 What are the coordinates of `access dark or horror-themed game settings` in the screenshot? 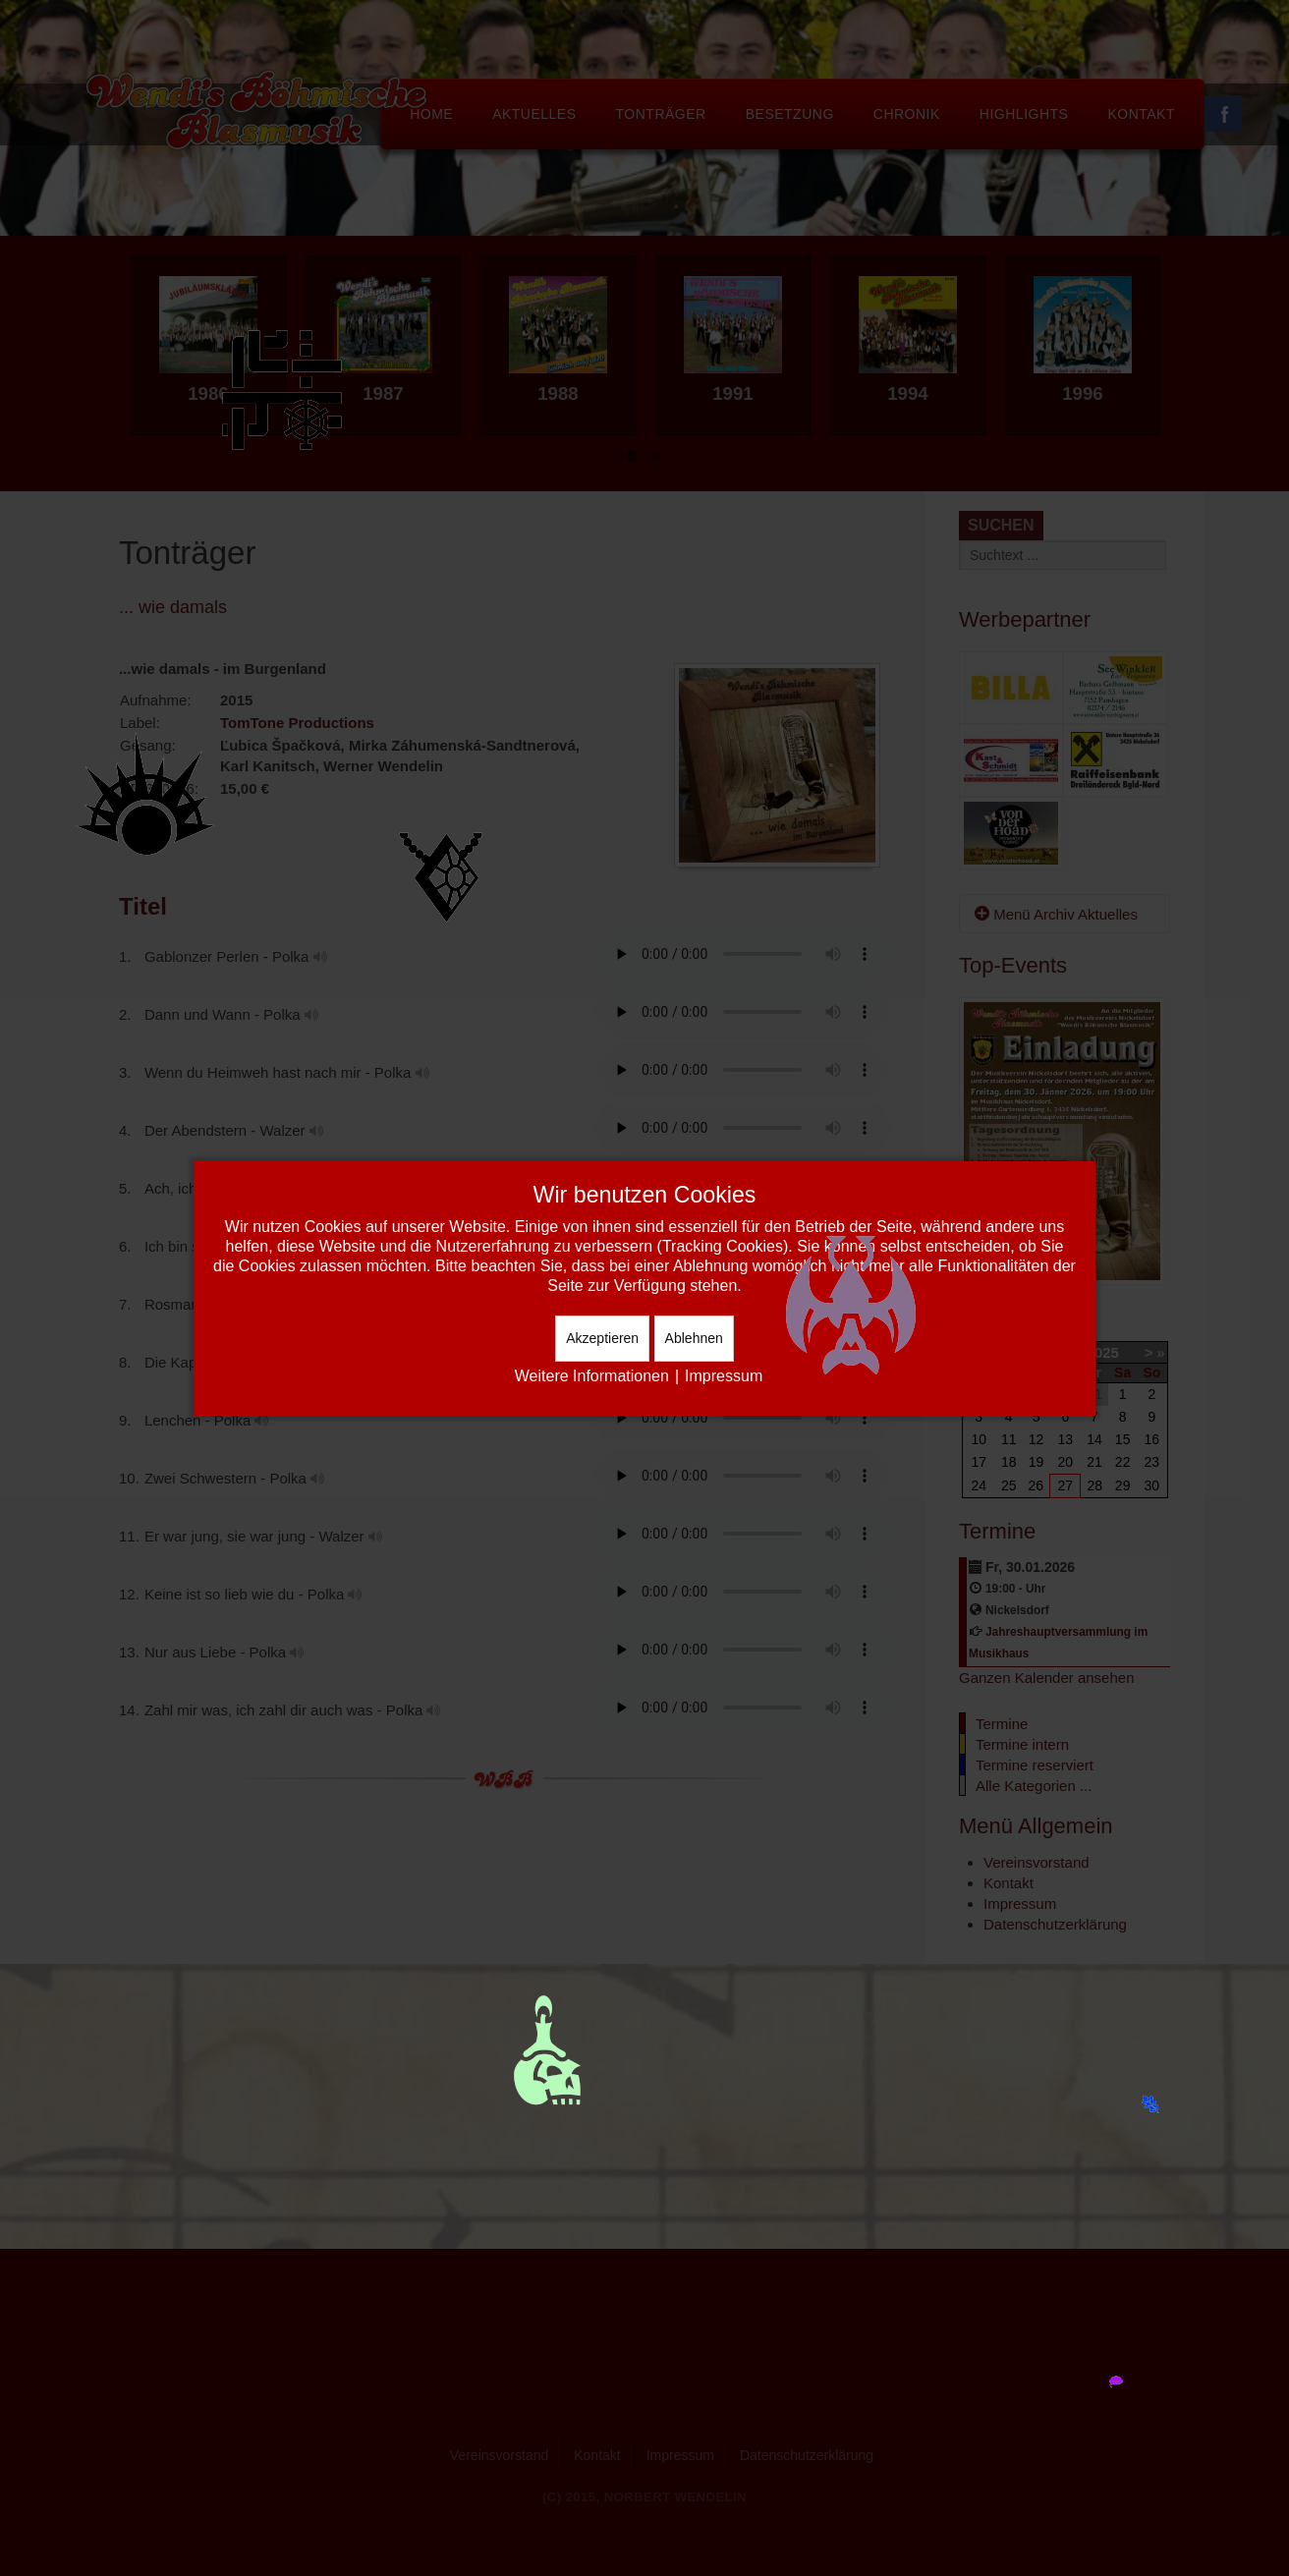 It's located at (544, 2049).